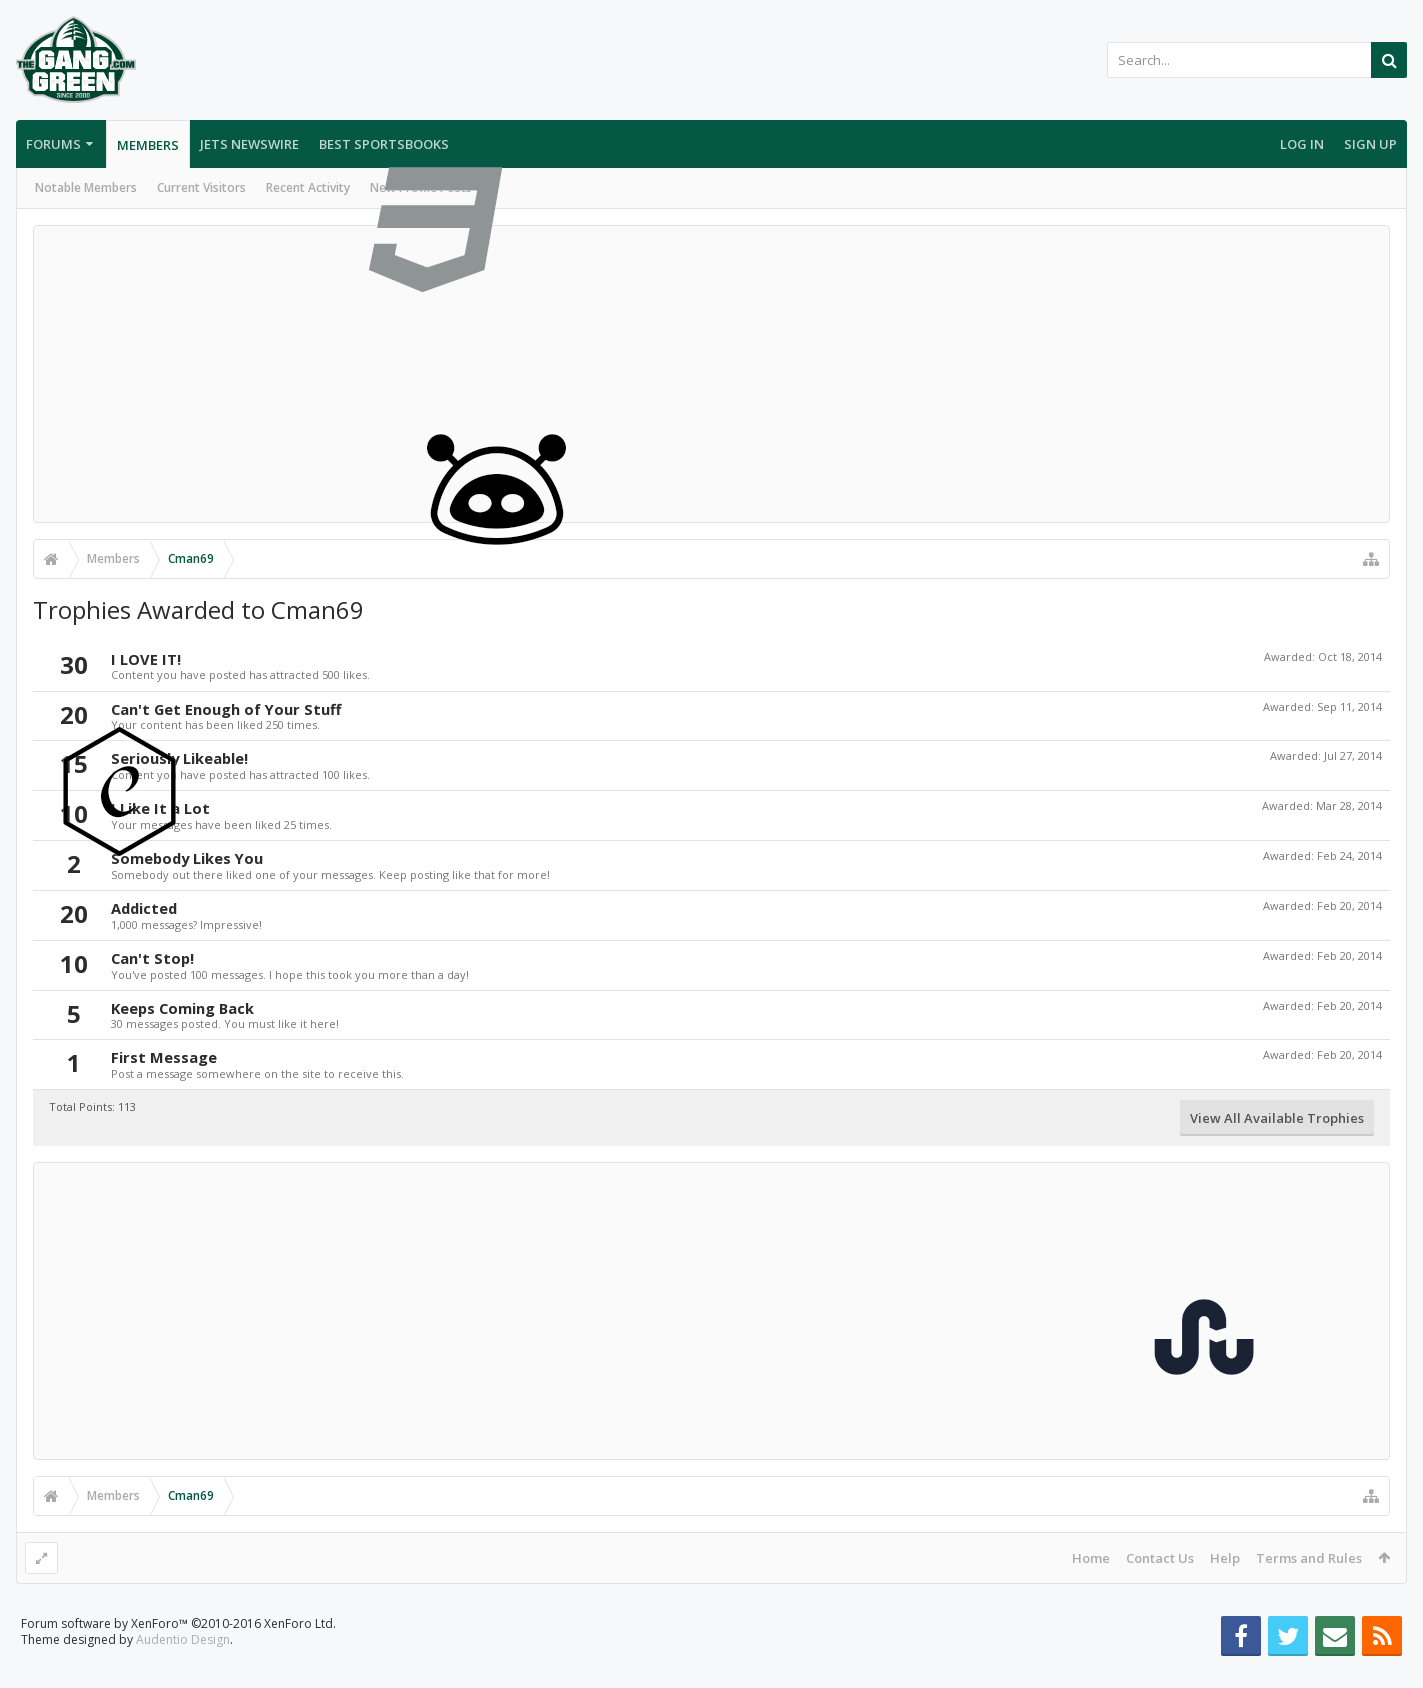 The image size is (1423, 1688). What do you see at coordinates (119, 791) in the screenshot?
I see `open the Chai app` at bounding box center [119, 791].